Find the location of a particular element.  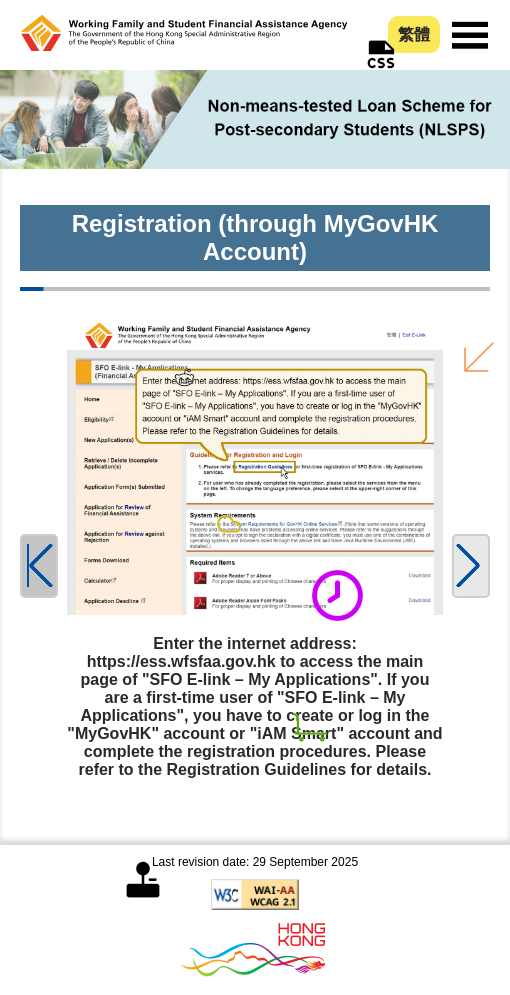

view current time is located at coordinates (337, 595).